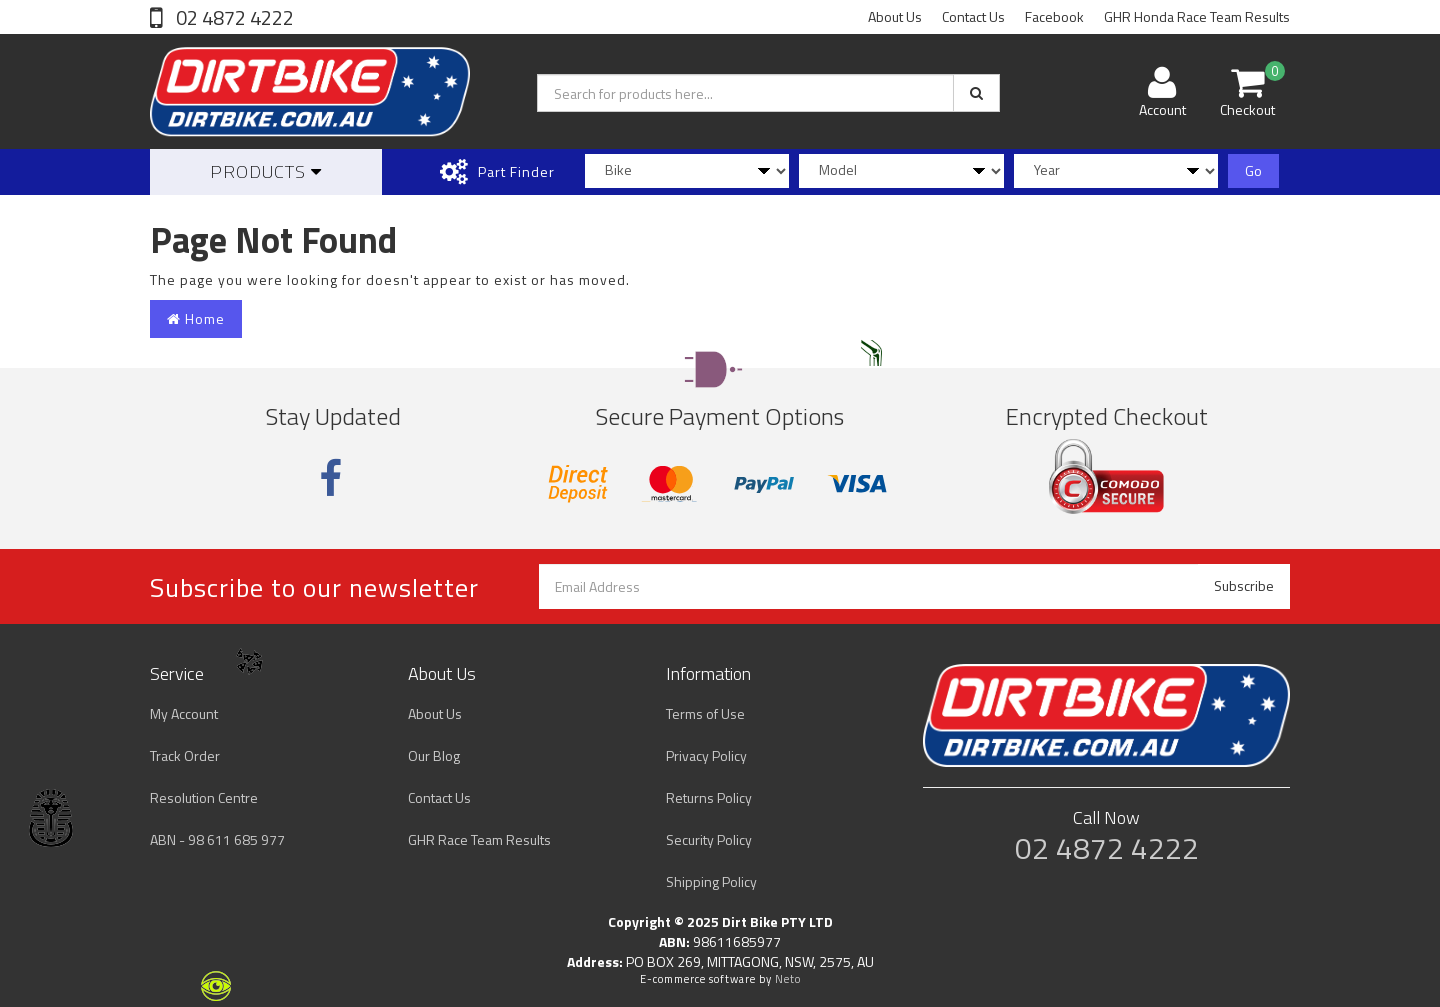  I want to click on toggle password visibility off, so click(216, 986).